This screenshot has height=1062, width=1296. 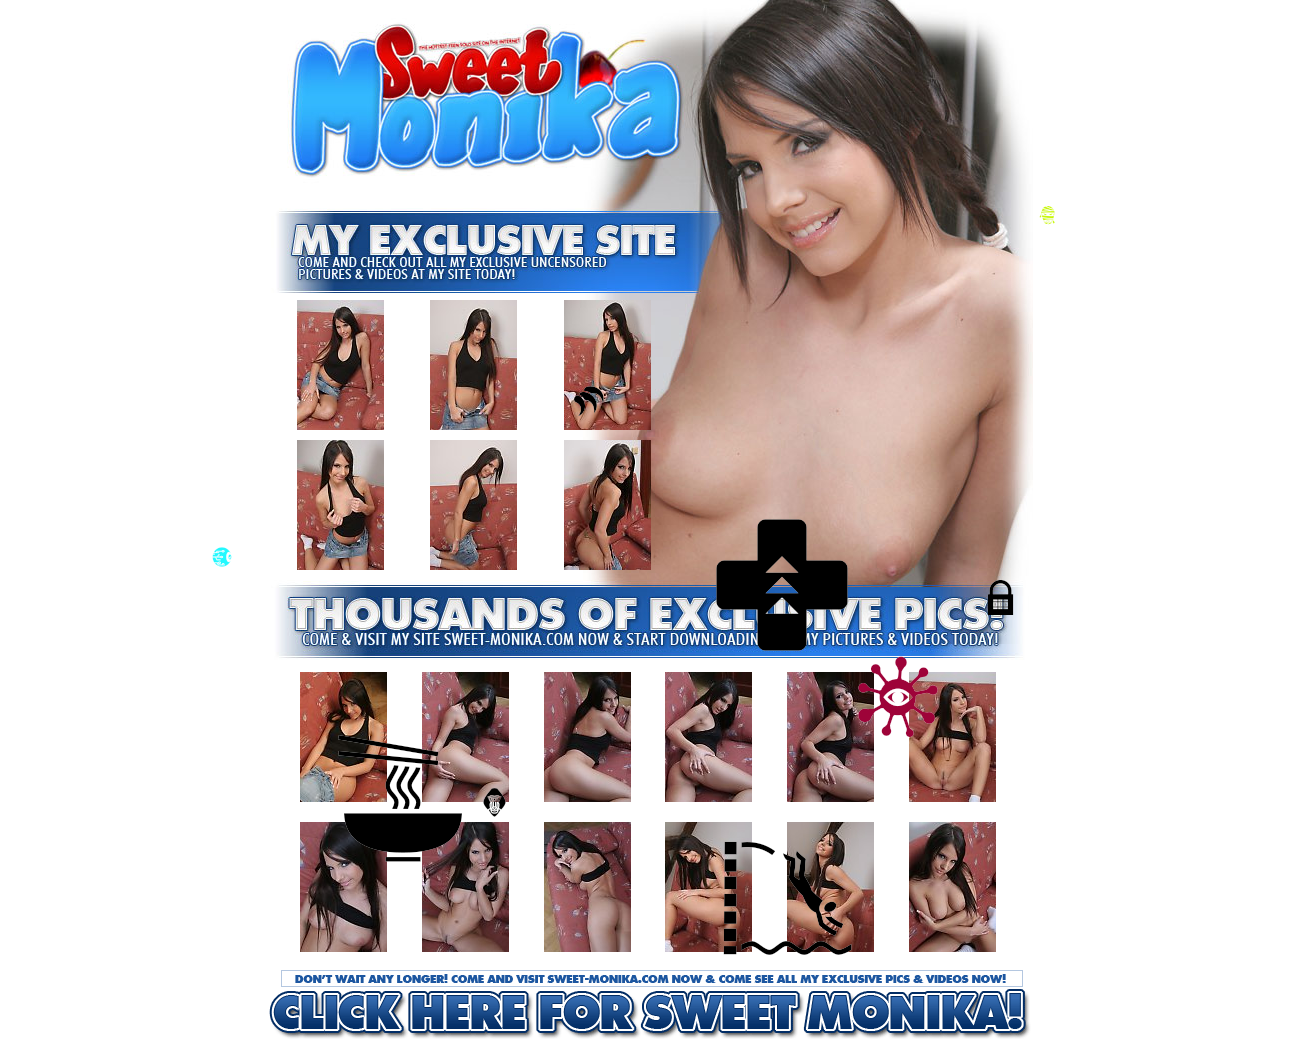 I want to click on indicates a claw or slash attack ability, so click(x=589, y=401).